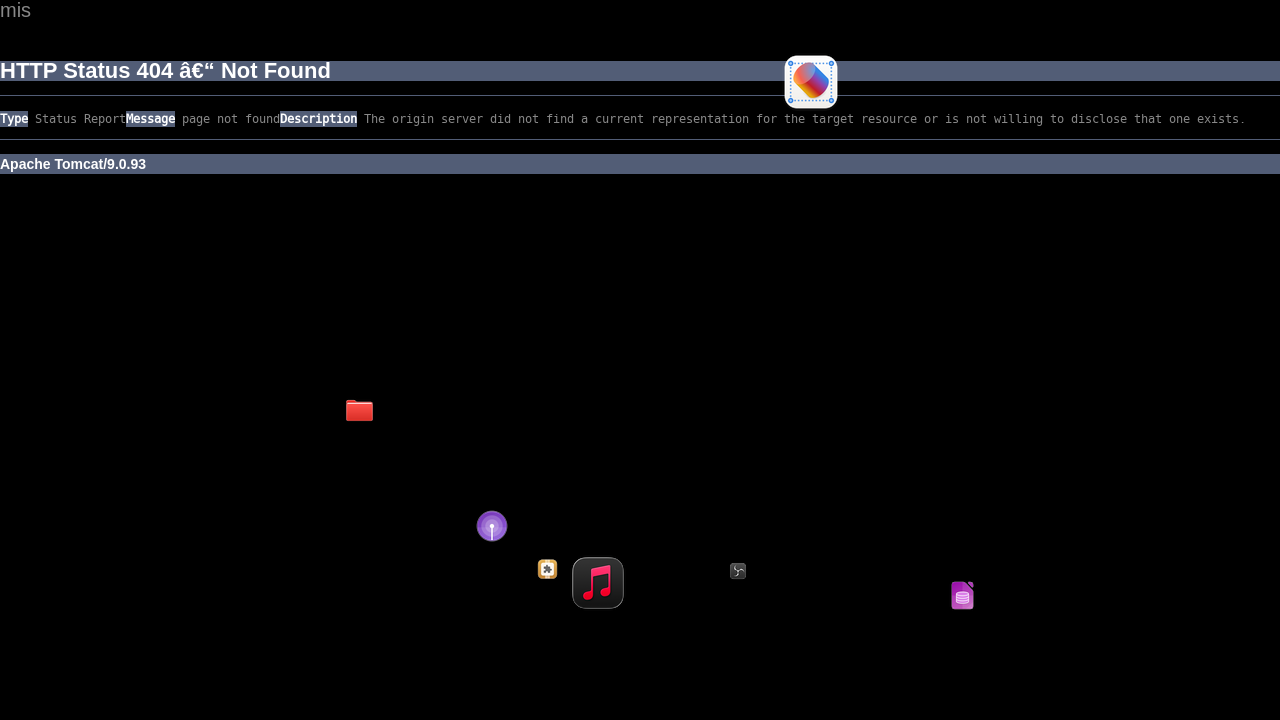 The width and height of the screenshot is (1280, 720). I want to click on system add-on or plugin file, so click(547, 569).